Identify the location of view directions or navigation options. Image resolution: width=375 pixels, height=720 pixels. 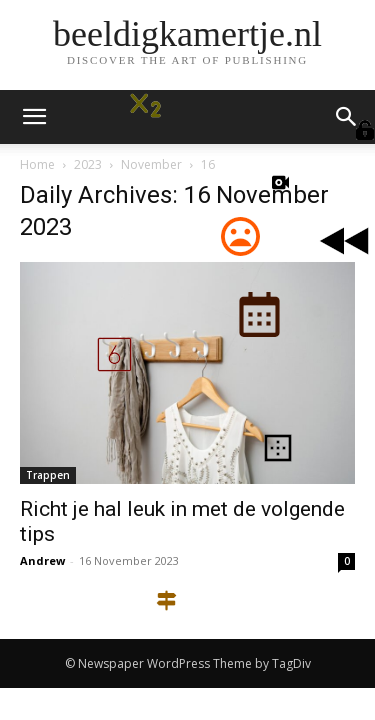
(166, 600).